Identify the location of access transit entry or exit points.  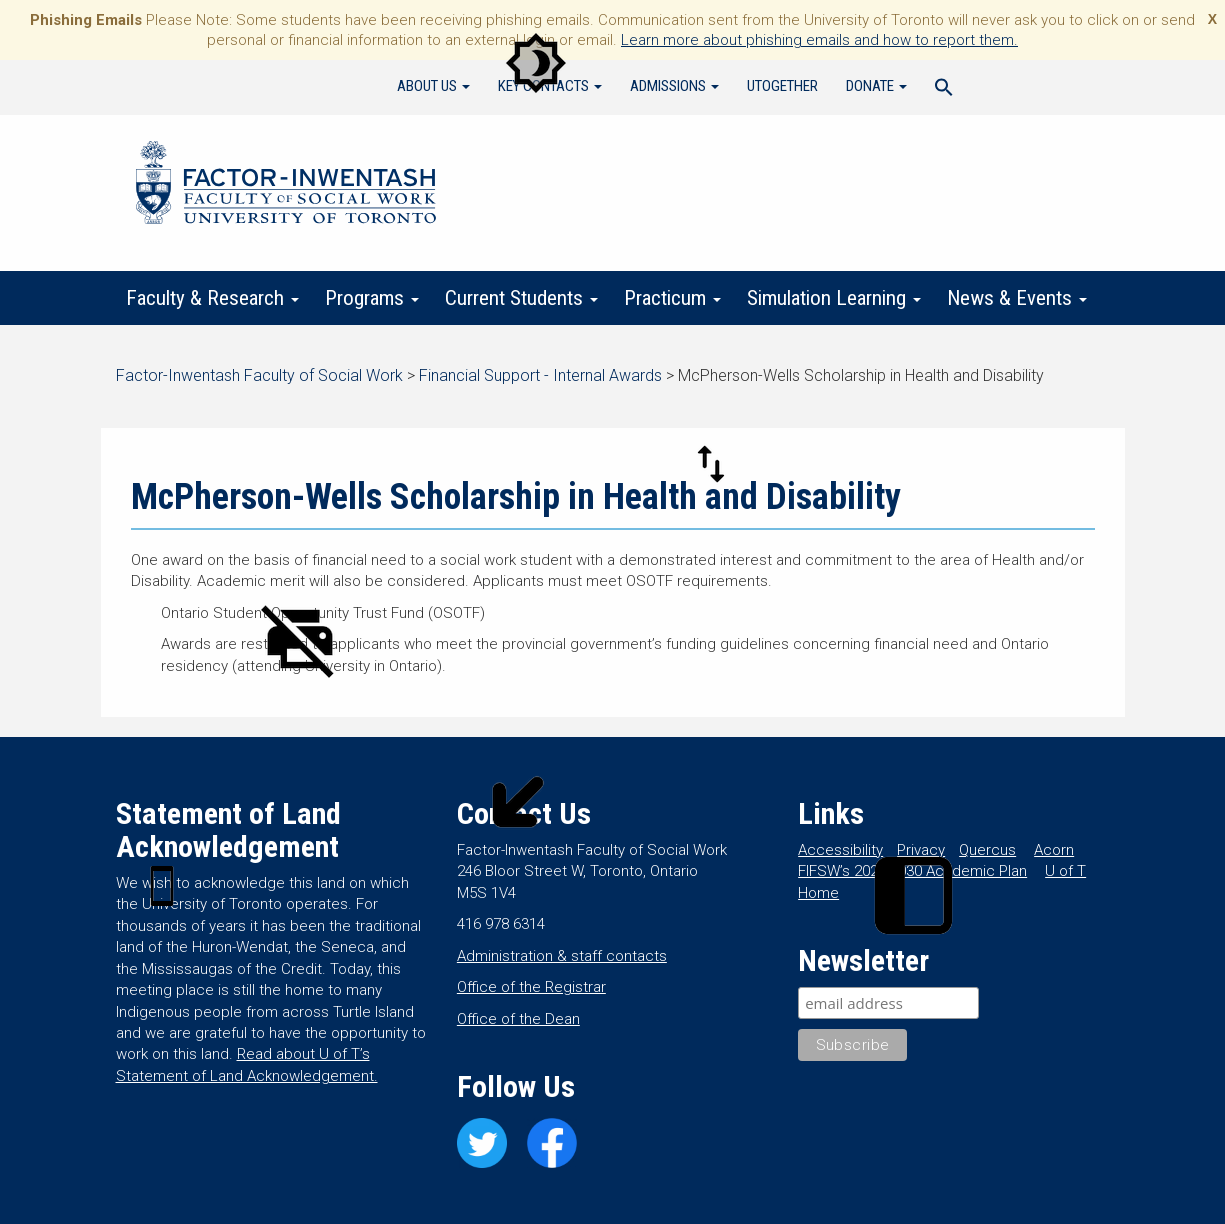
(519, 800).